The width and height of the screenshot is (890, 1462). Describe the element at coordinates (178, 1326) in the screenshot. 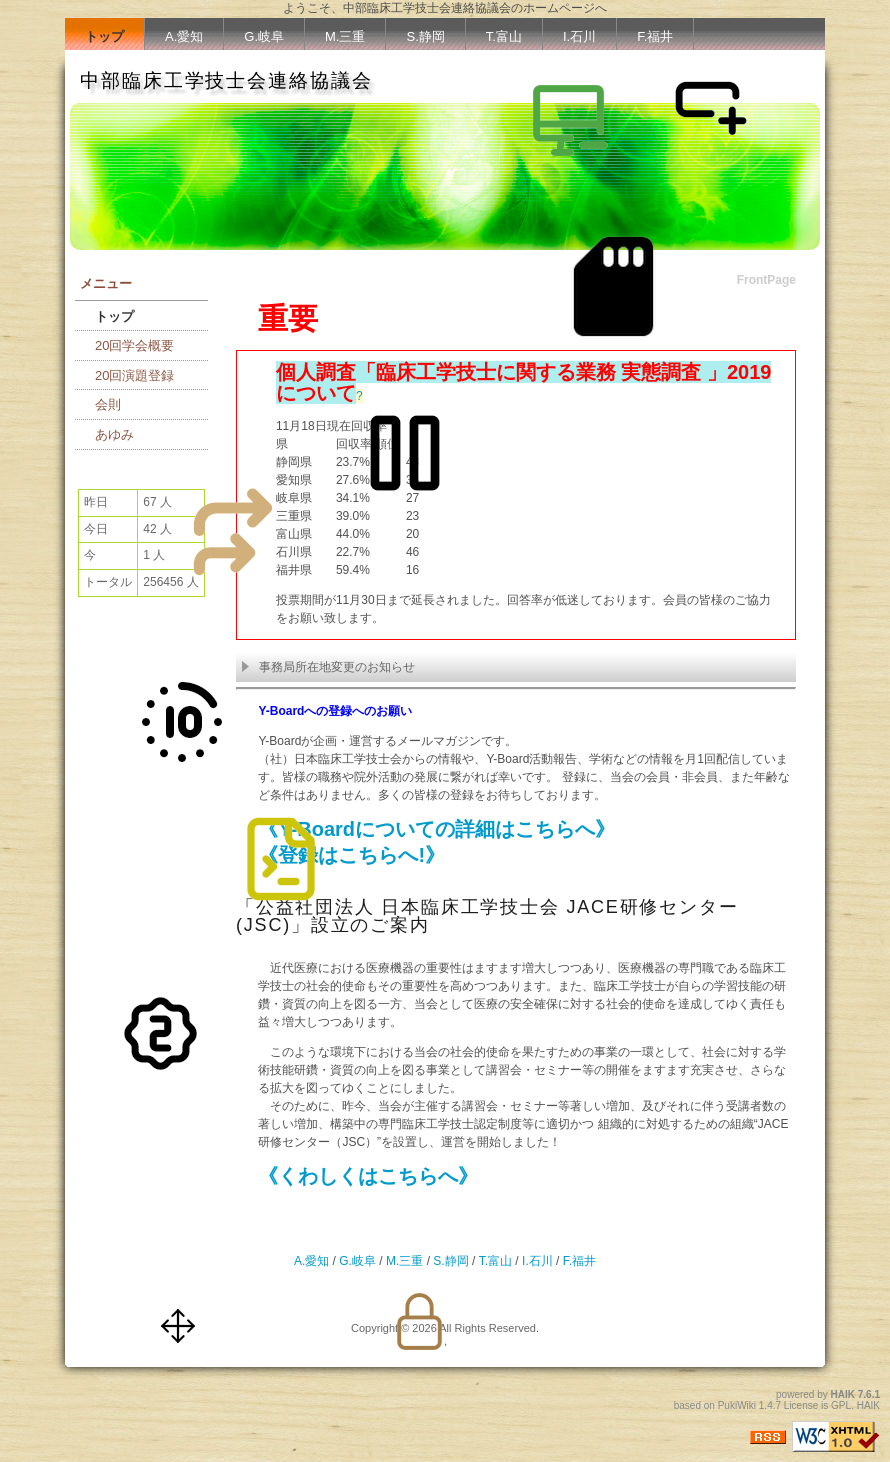

I see `move or reposition an element` at that location.